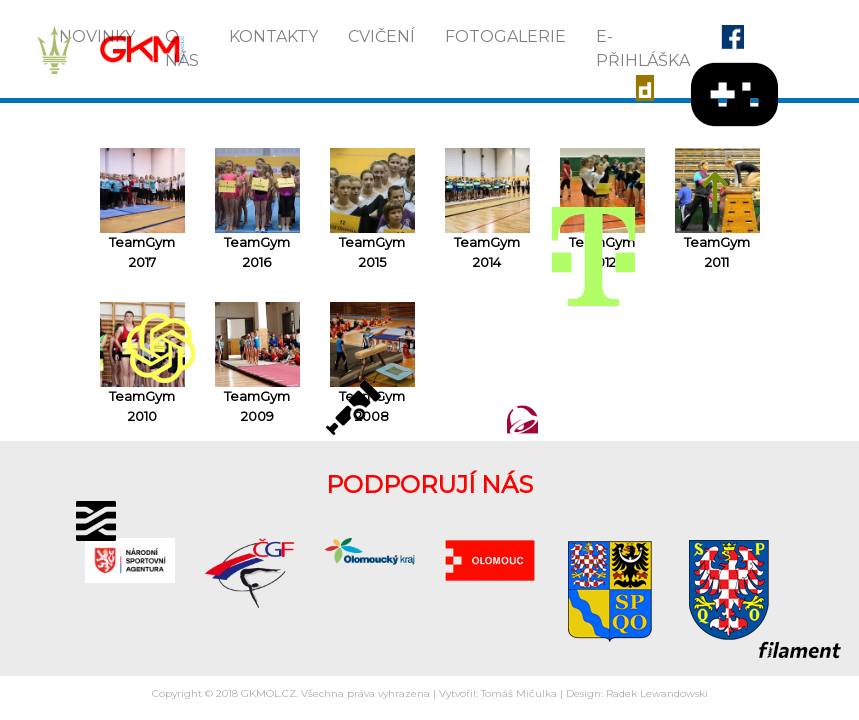 The height and width of the screenshot is (720, 859). What do you see at coordinates (593, 256) in the screenshot?
I see `deutsche telekom company logo` at bounding box center [593, 256].